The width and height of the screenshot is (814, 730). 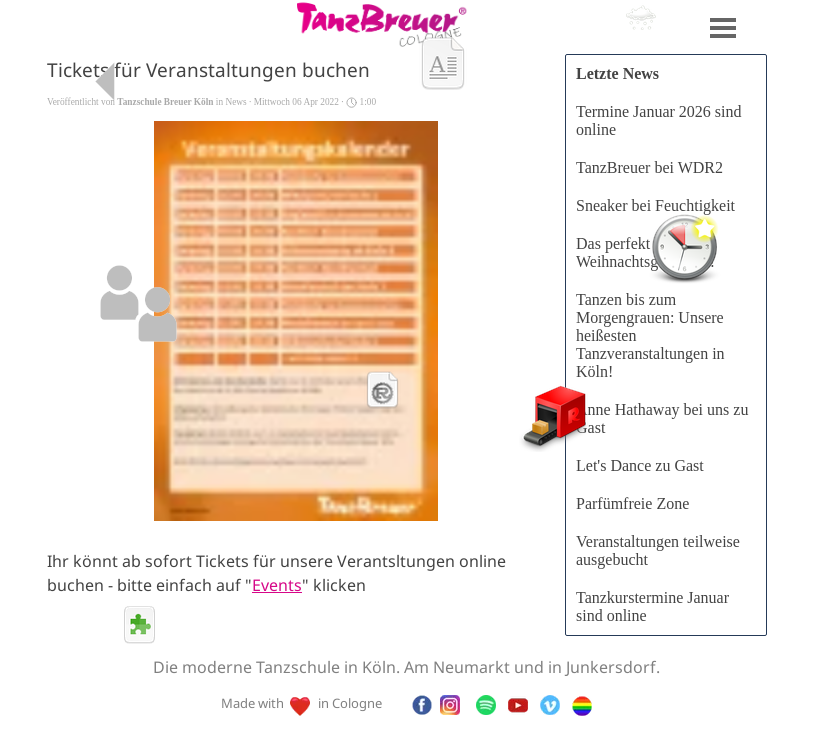 What do you see at coordinates (443, 63) in the screenshot?
I see `open a rich text document` at bounding box center [443, 63].